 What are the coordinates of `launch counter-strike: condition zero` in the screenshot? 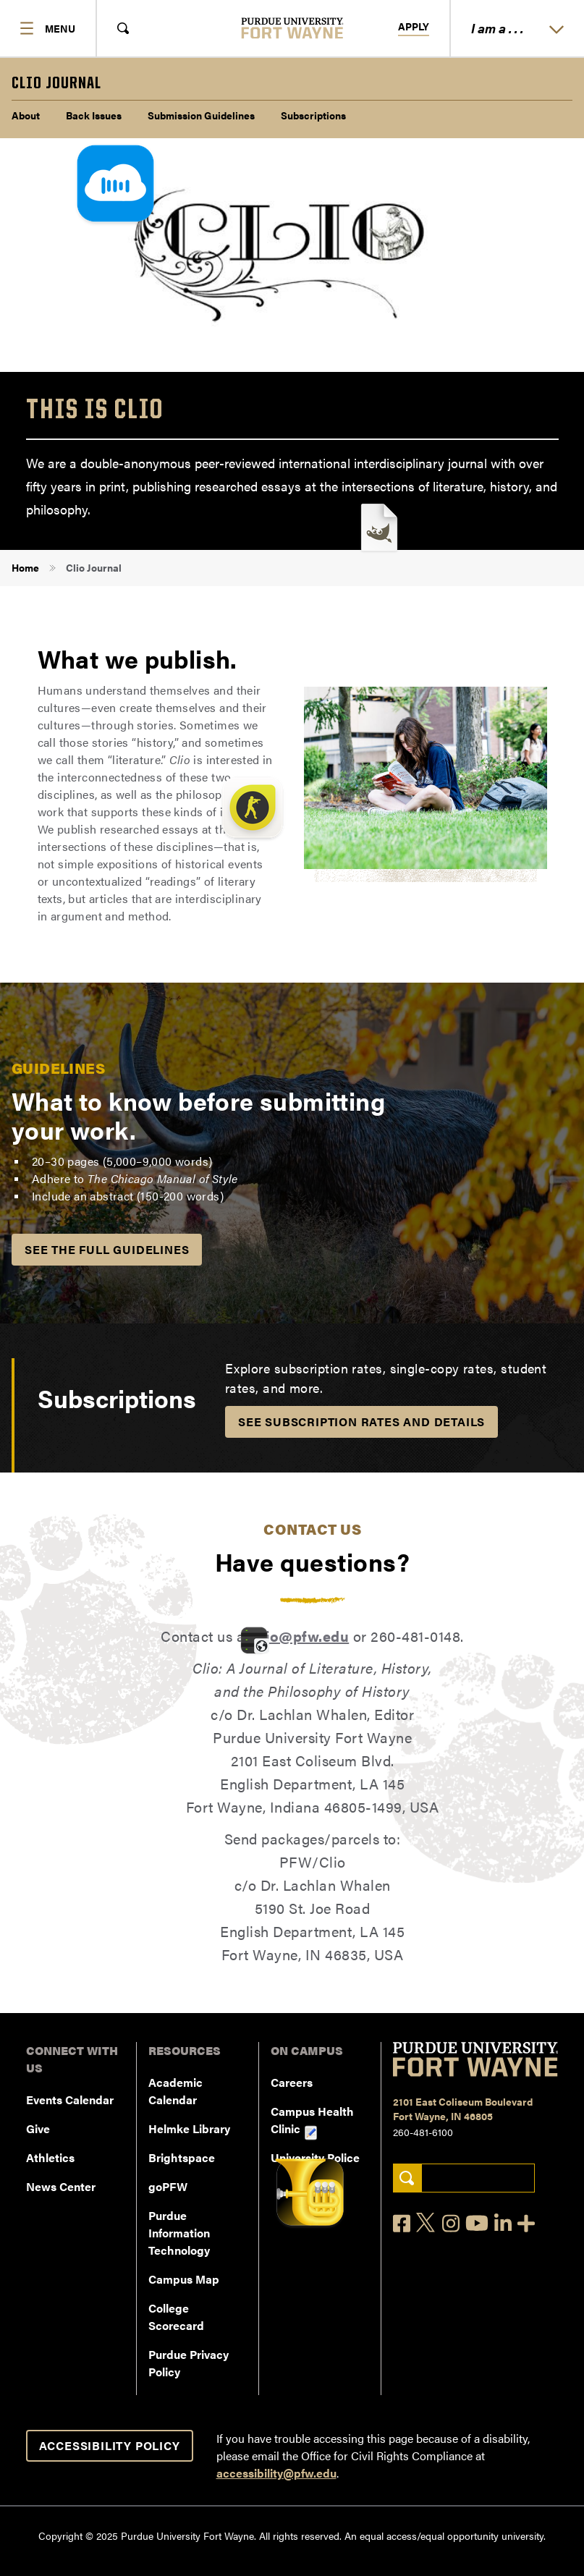 It's located at (253, 808).